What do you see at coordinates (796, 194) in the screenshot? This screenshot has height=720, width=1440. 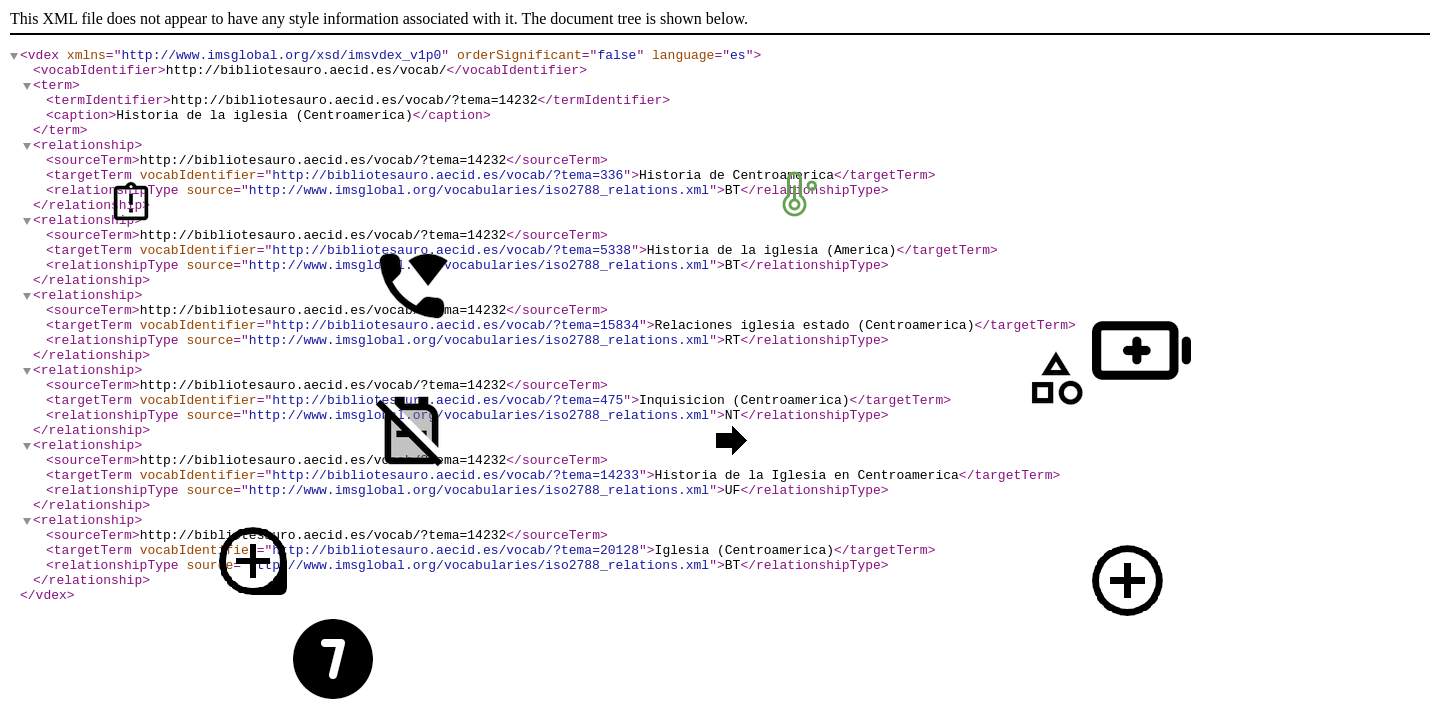 I see `view current temperature reading` at bounding box center [796, 194].